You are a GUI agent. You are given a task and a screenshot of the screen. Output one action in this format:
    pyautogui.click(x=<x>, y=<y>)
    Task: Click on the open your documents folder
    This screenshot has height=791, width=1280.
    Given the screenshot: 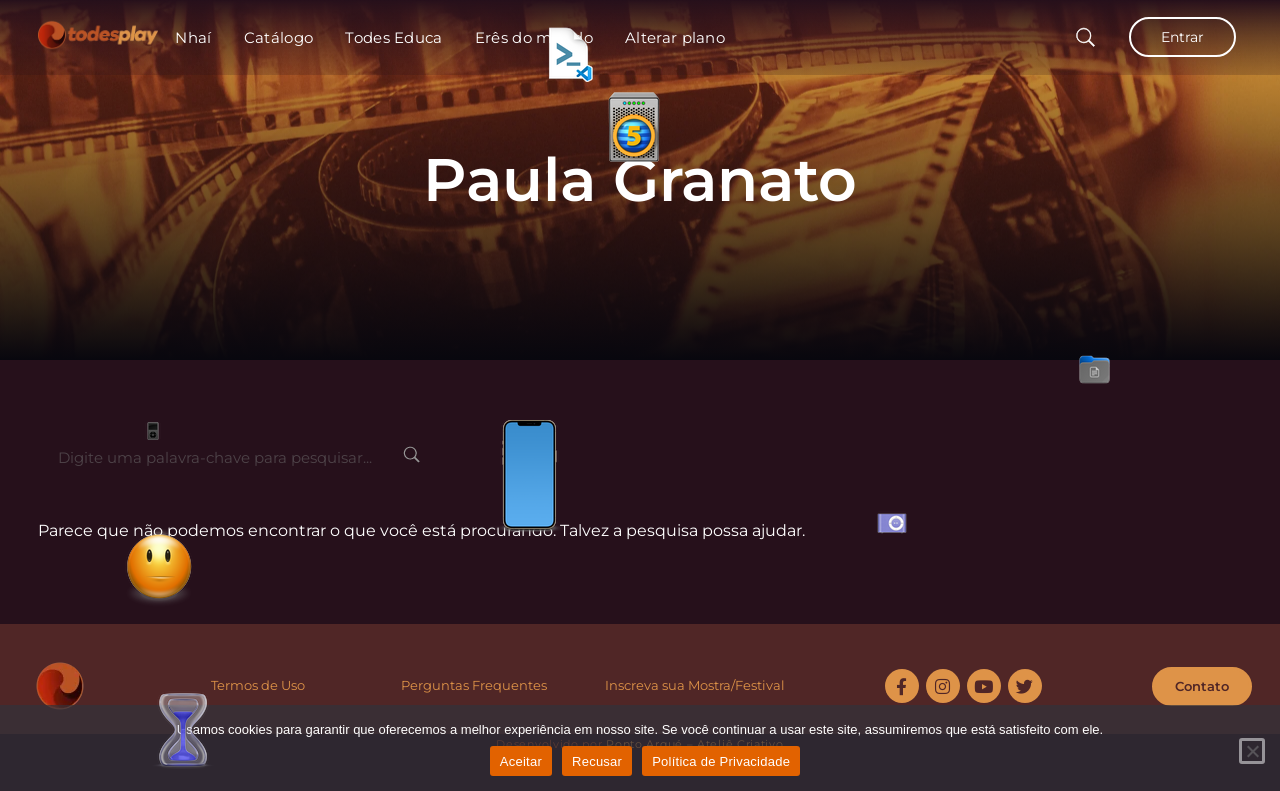 What is the action you would take?
    pyautogui.click(x=1094, y=369)
    